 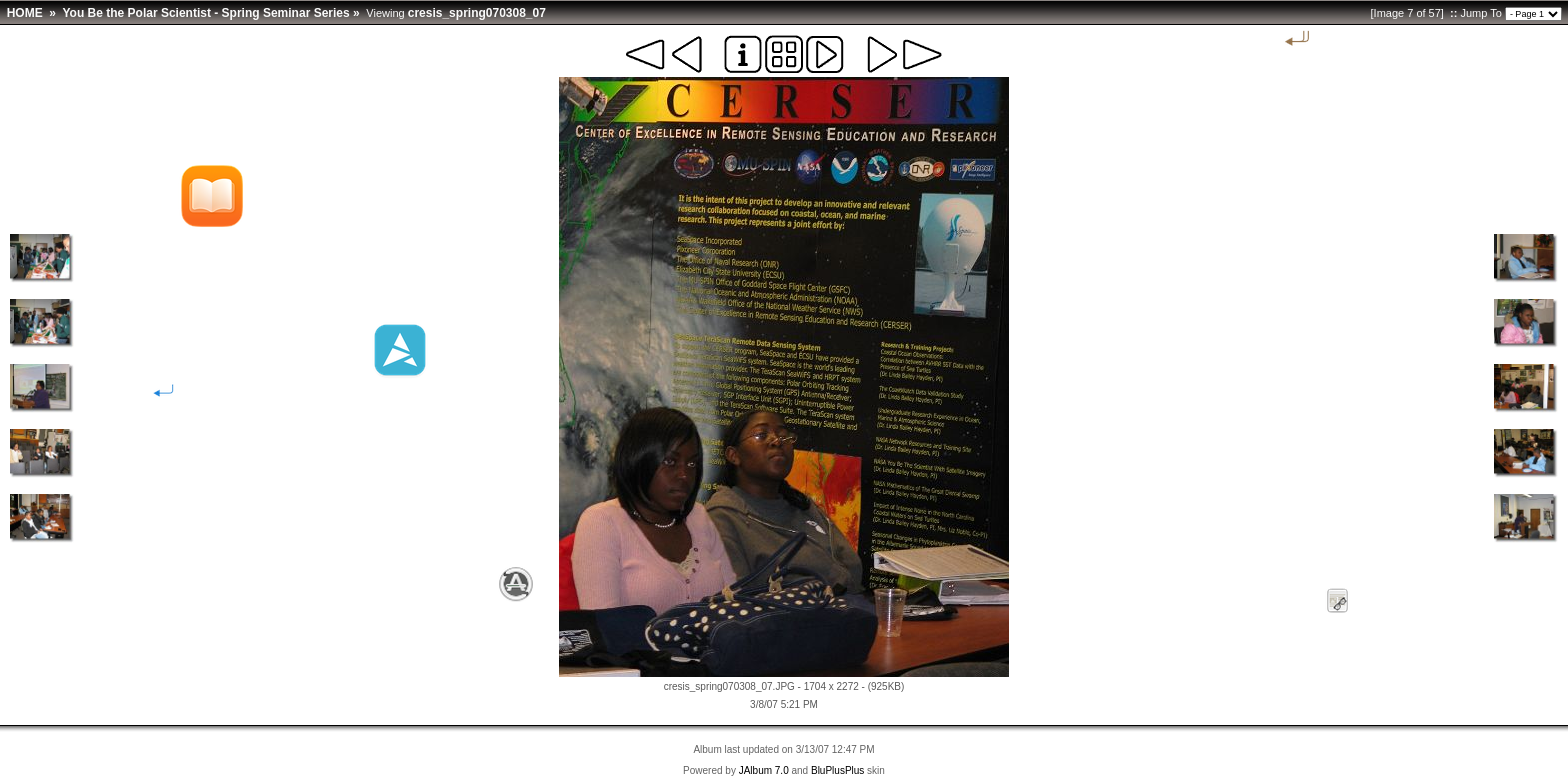 What do you see at coordinates (163, 389) in the screenshot?
I see `reply to an email message` at bounding box center [163, 389].